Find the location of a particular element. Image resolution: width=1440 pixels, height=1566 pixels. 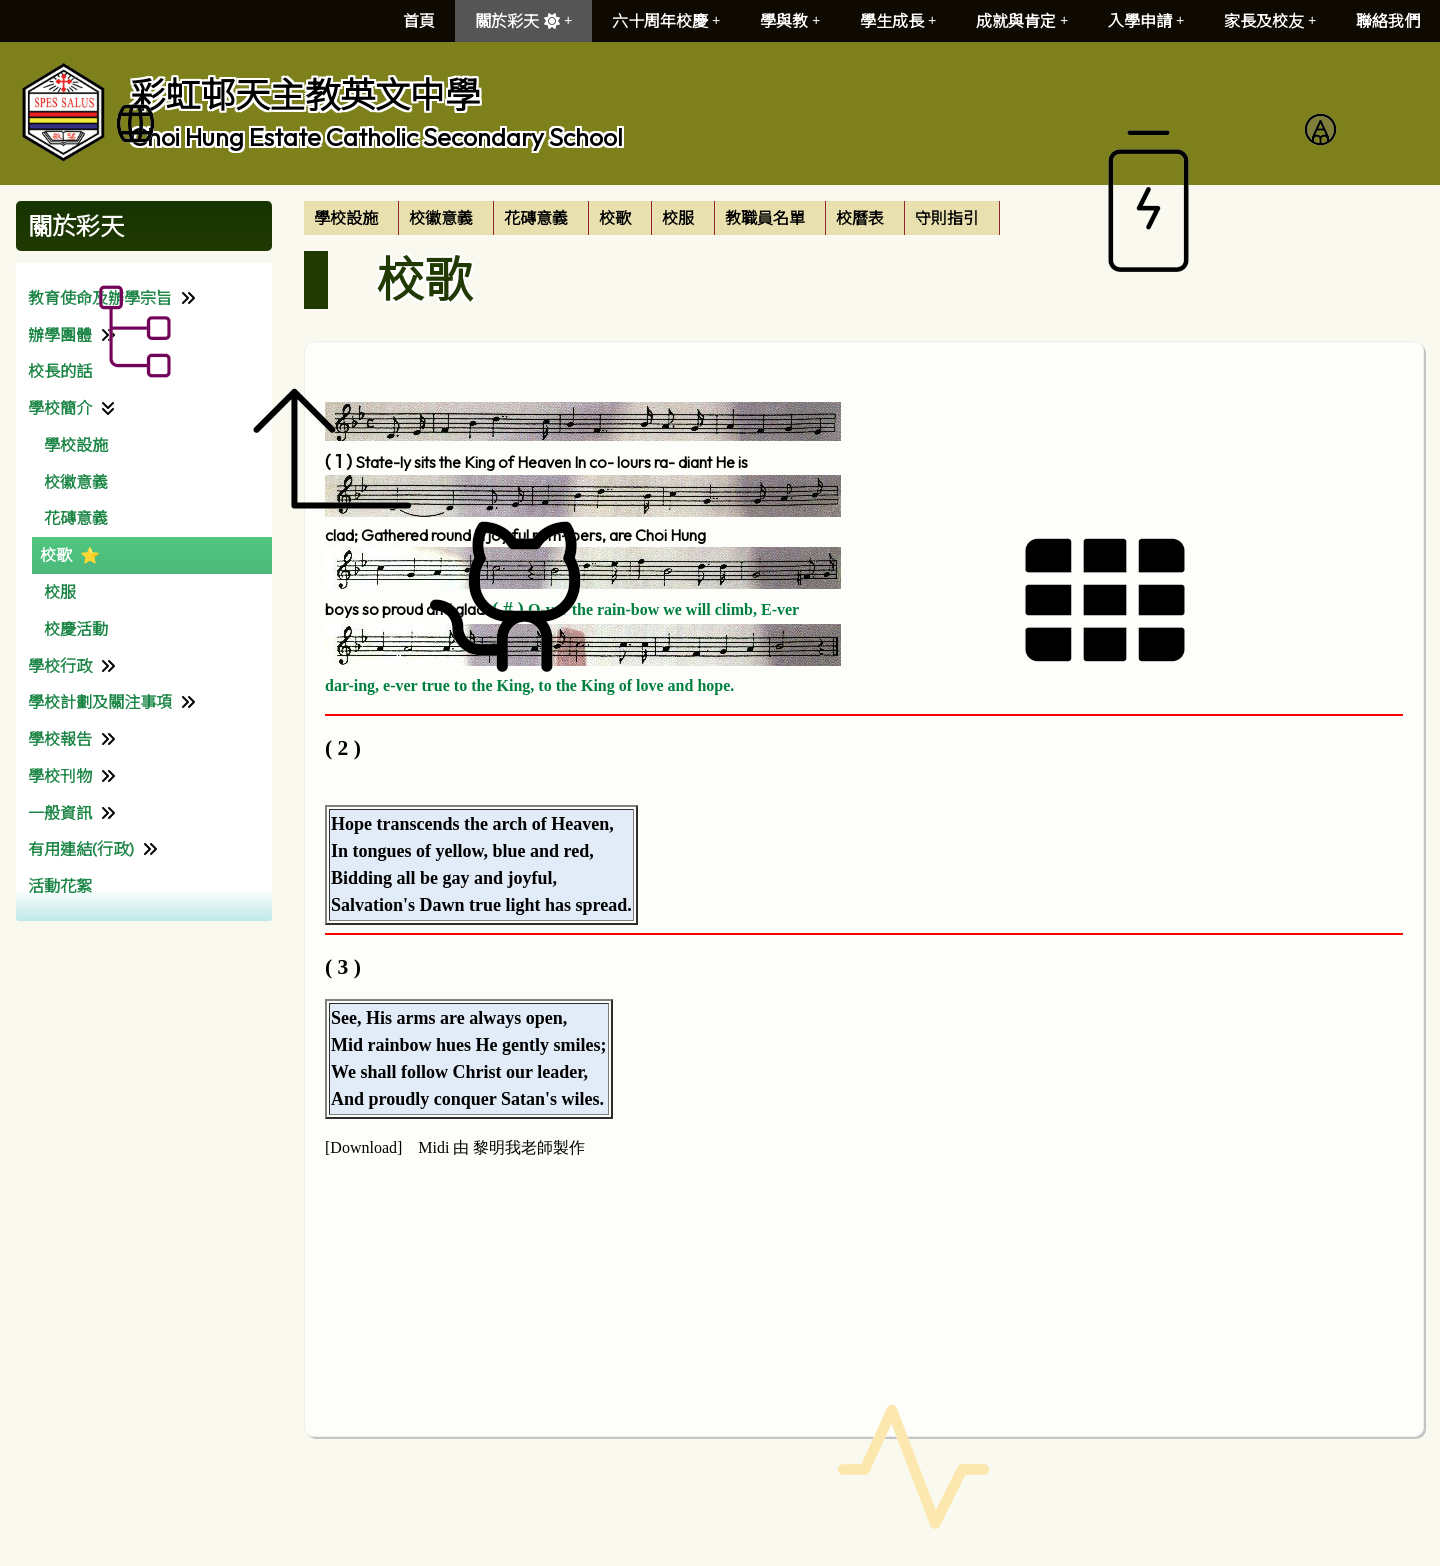

view project on github is located at coordinates (519, 594).